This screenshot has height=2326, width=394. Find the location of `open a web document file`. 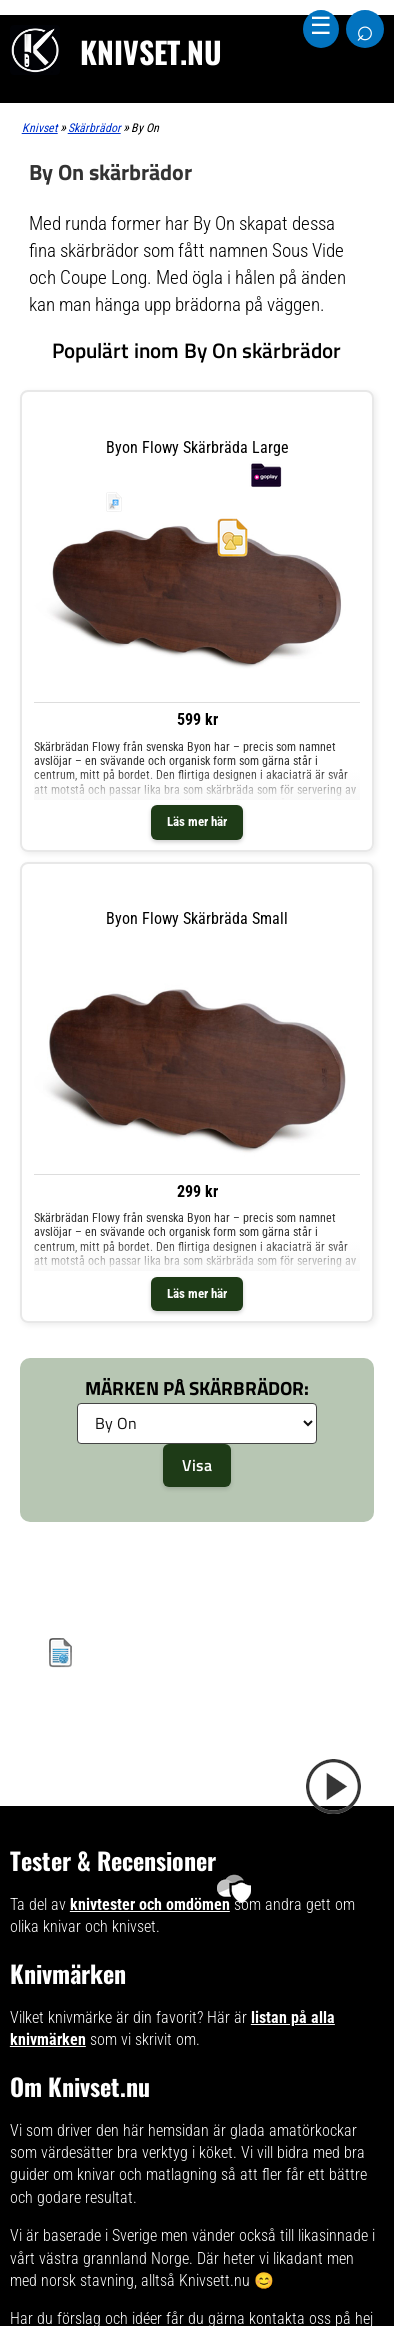

open a web document file is located at coordinates (60, 1652).